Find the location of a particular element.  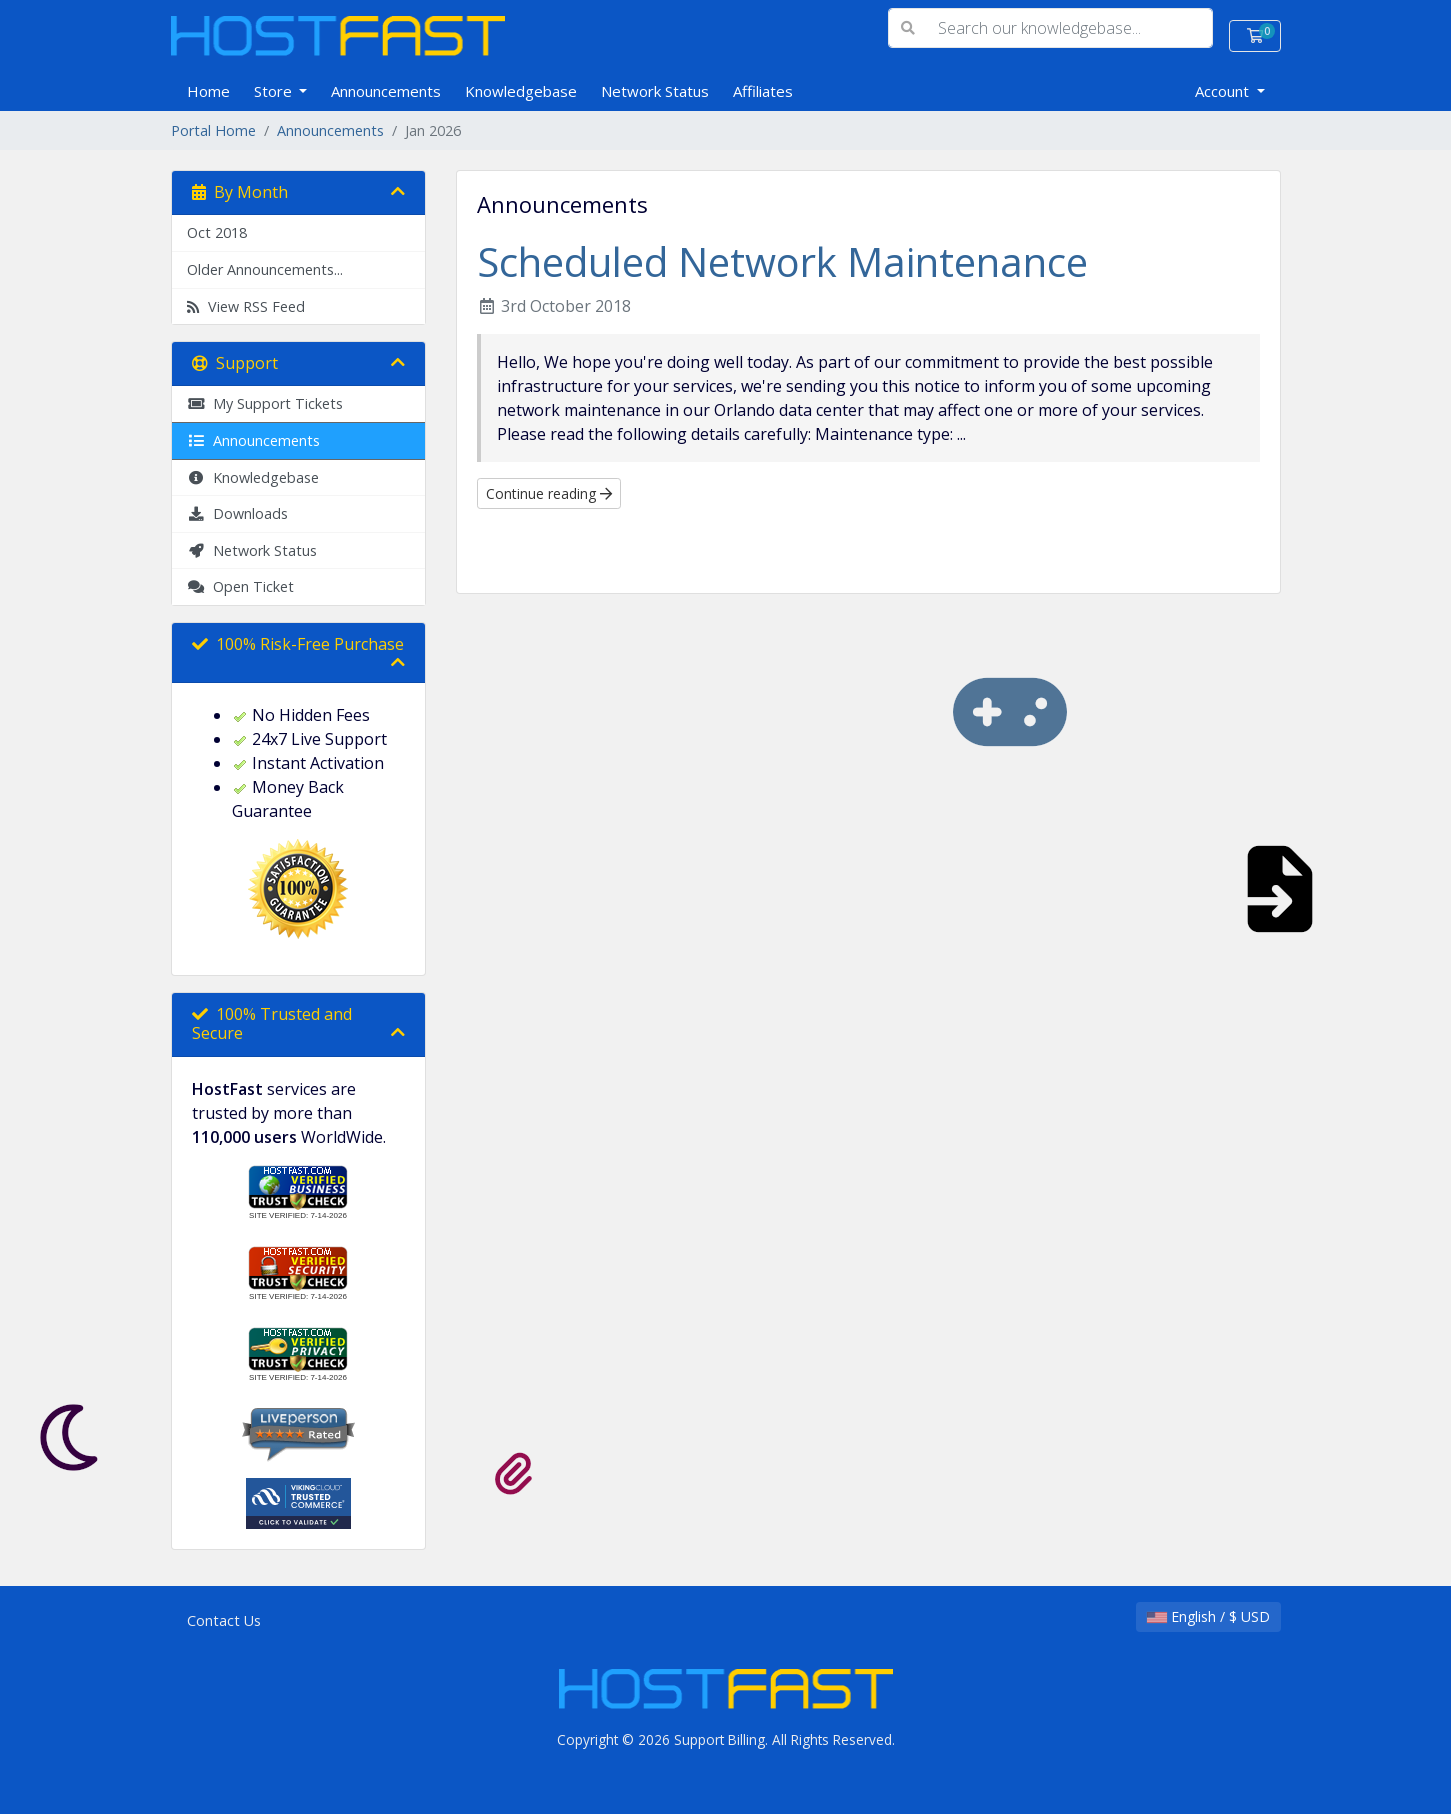

attach a file to your message is located at coordinates (514, 1474).